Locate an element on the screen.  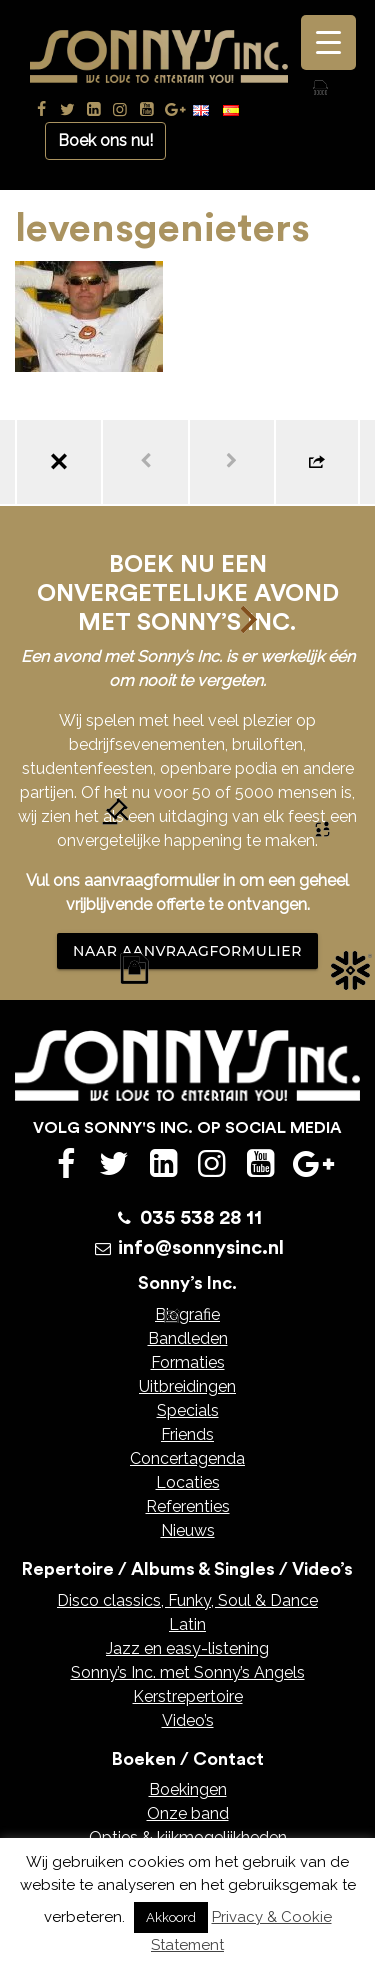
navigate to the next item or screen is located at coordinates (248, 619).